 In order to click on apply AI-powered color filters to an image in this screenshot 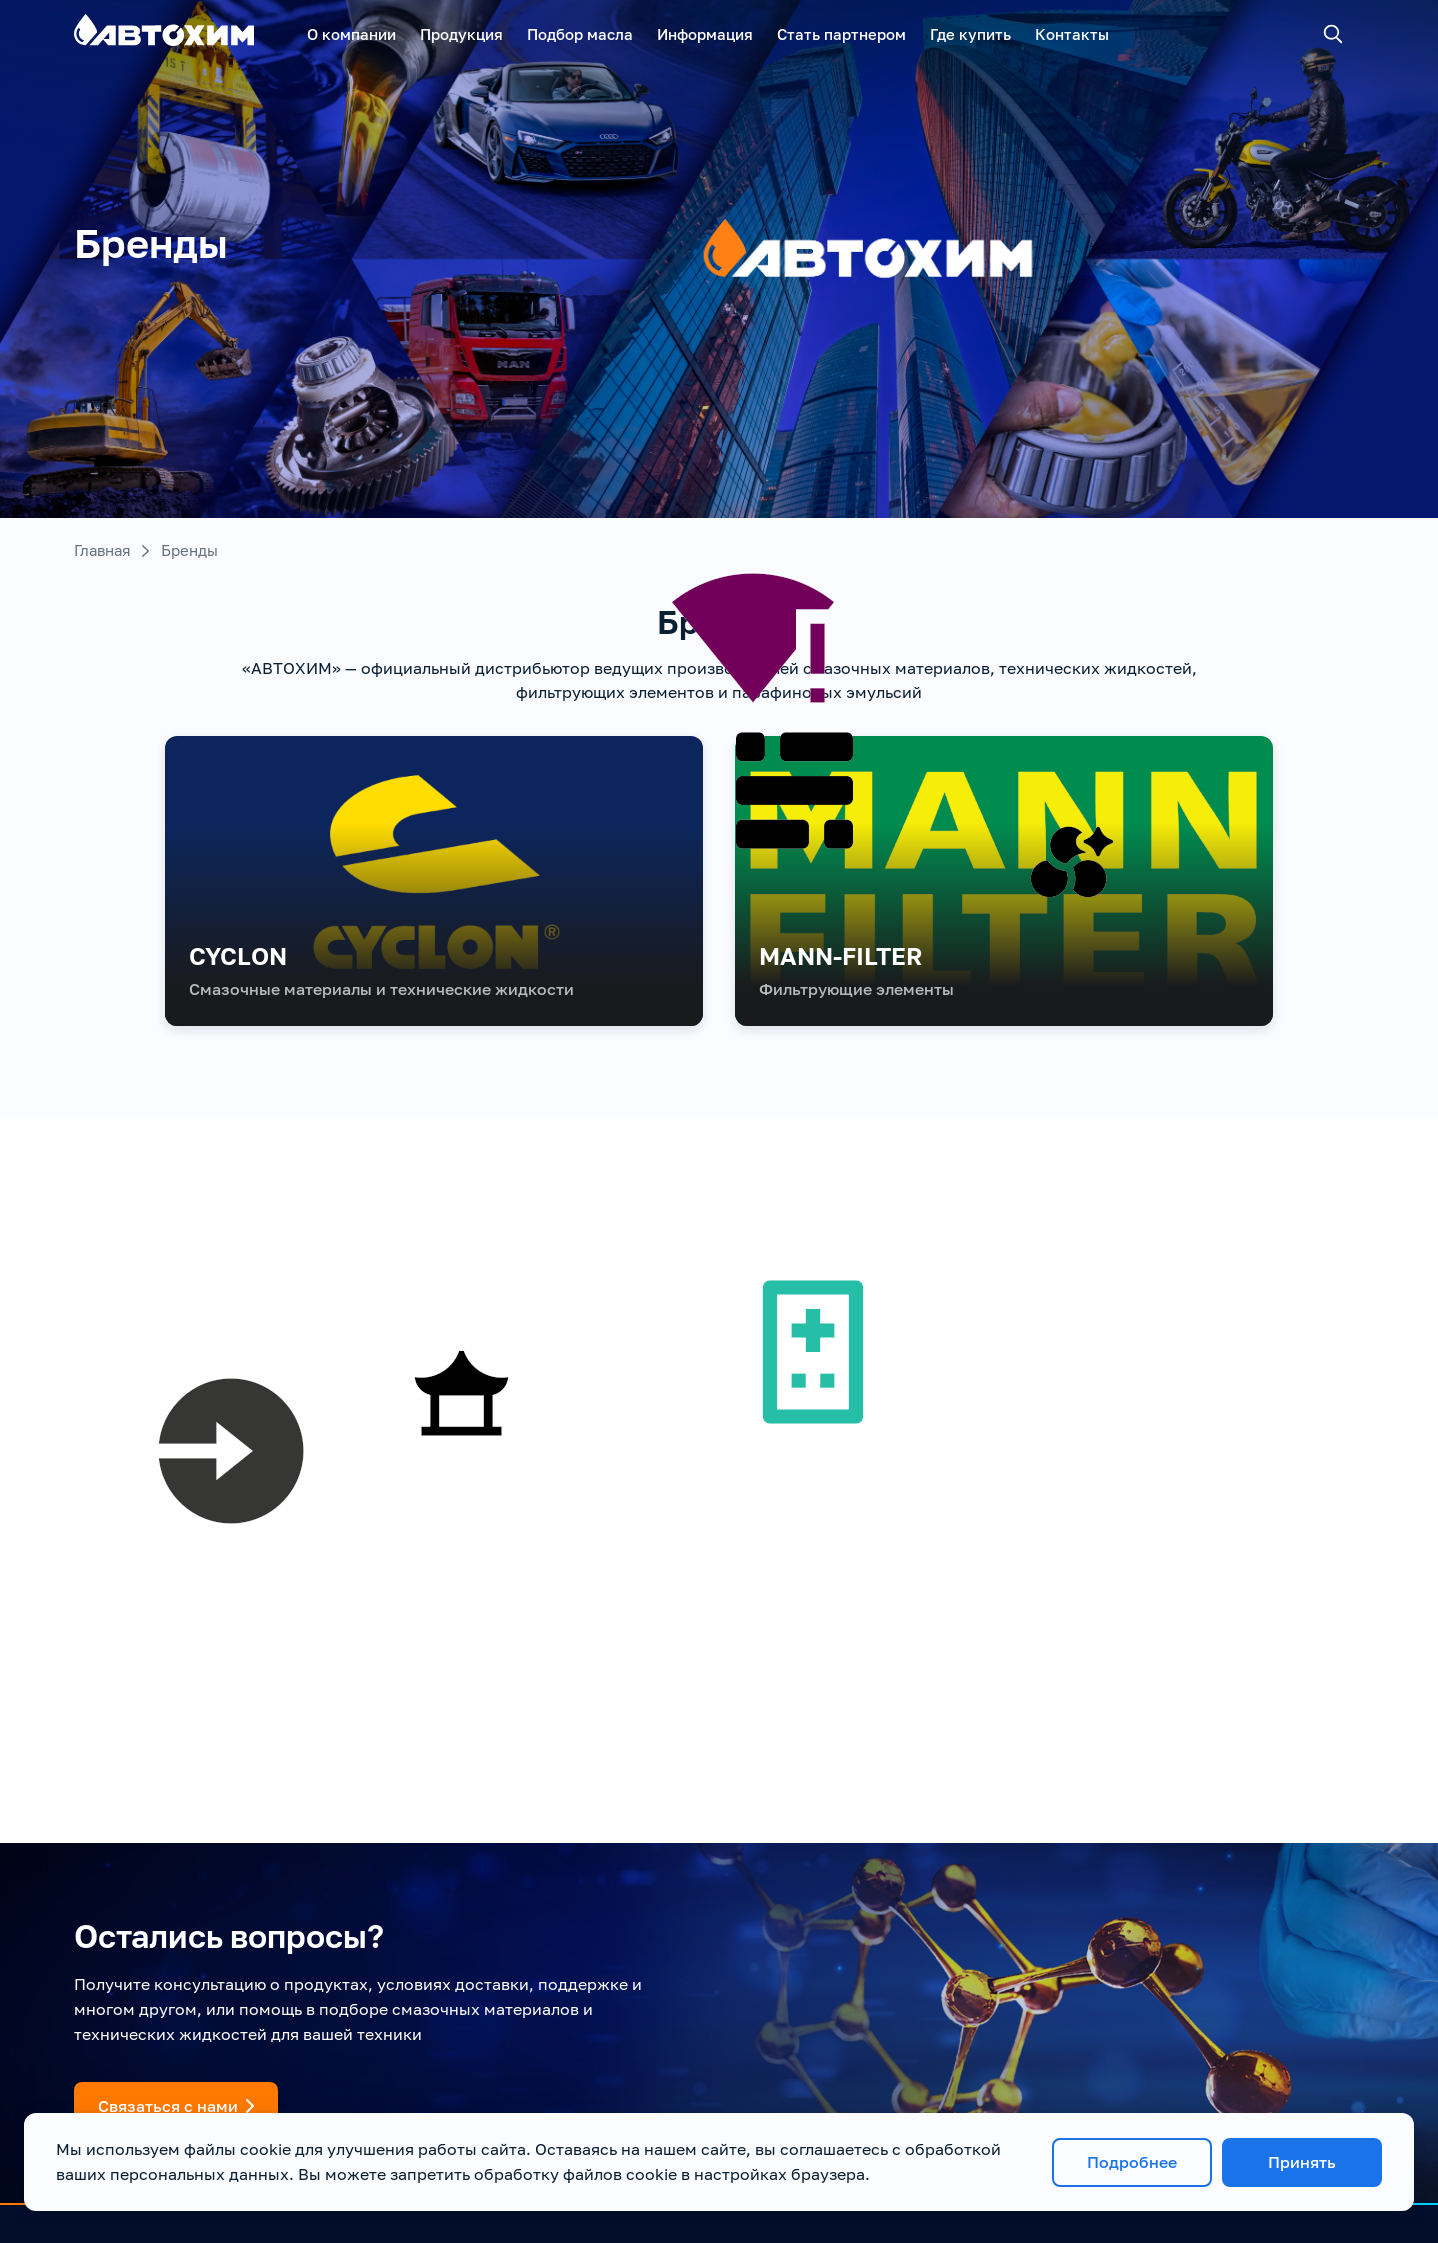, I will do `click(1070, 867)`.